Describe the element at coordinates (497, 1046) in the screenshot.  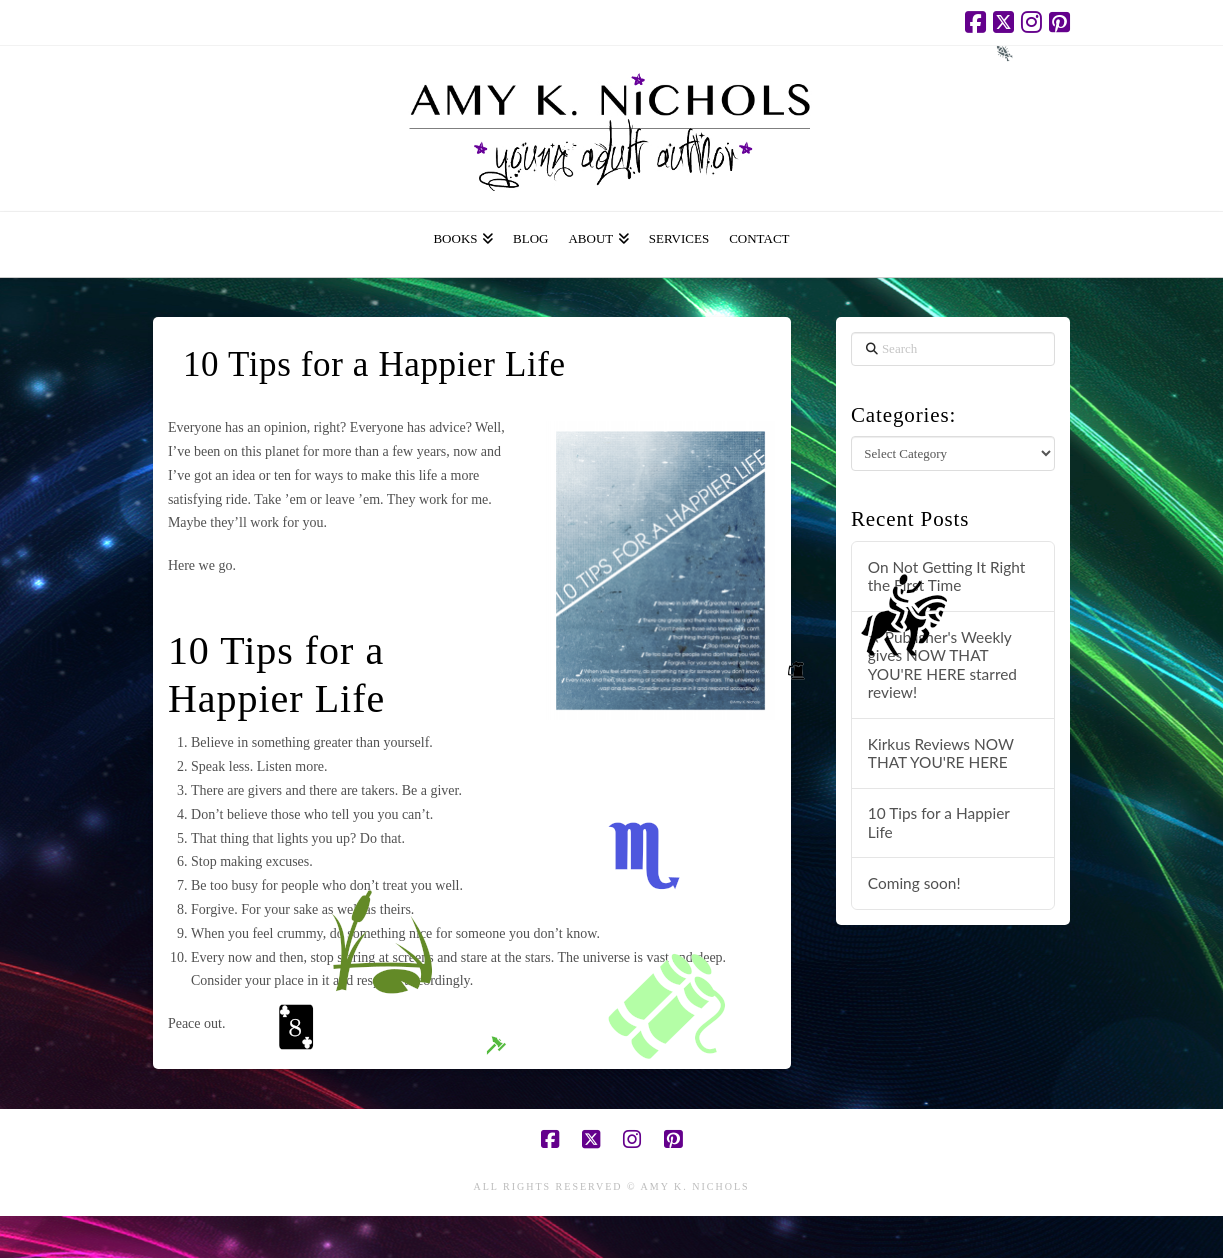
I see `access building or crafting tools` at that location.